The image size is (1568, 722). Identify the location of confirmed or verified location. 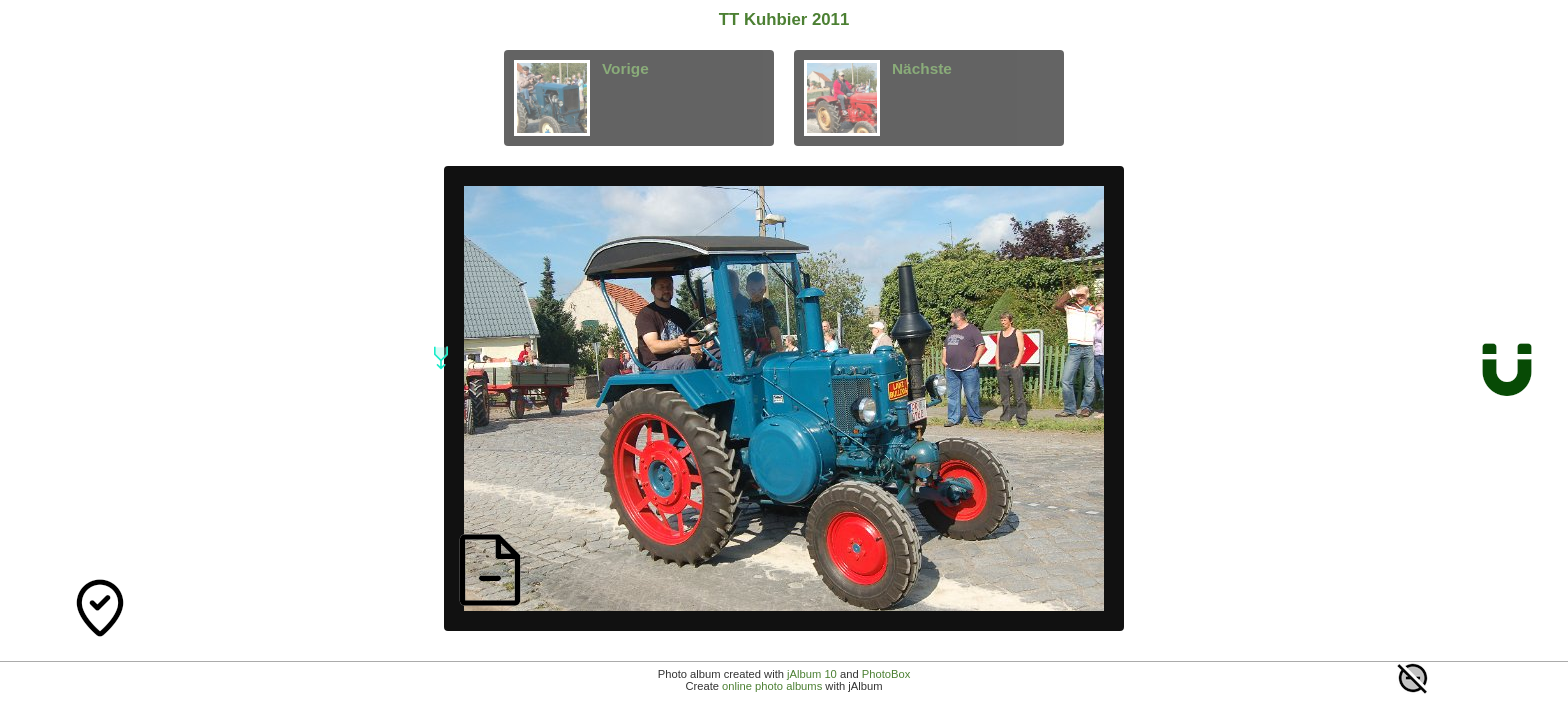
(100, 608).